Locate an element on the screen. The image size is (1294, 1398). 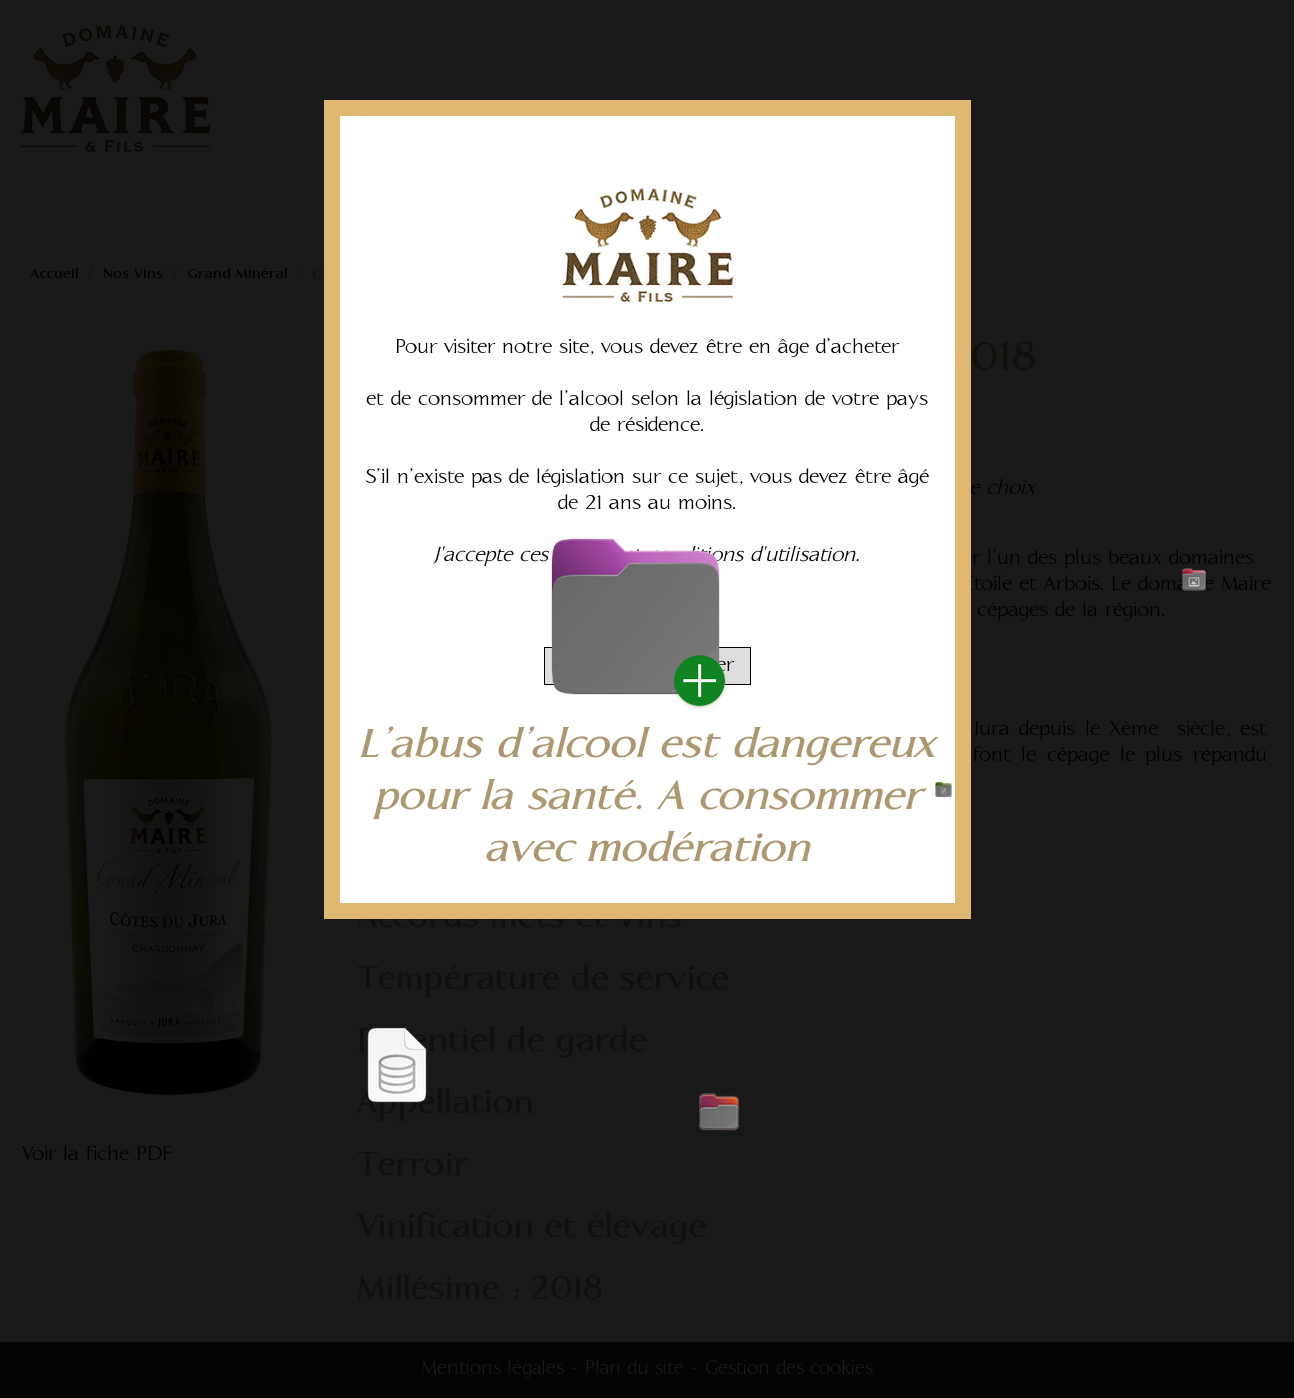
indicates a folder is ready to accept a dragged item is located at coordinates (719, 1111).